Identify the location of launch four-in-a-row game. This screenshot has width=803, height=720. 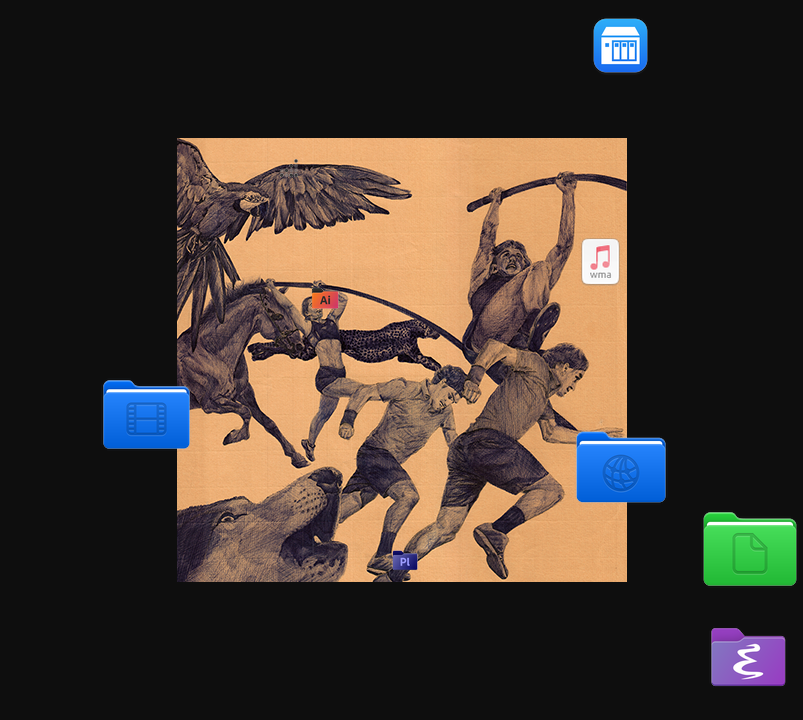
(289, 167).